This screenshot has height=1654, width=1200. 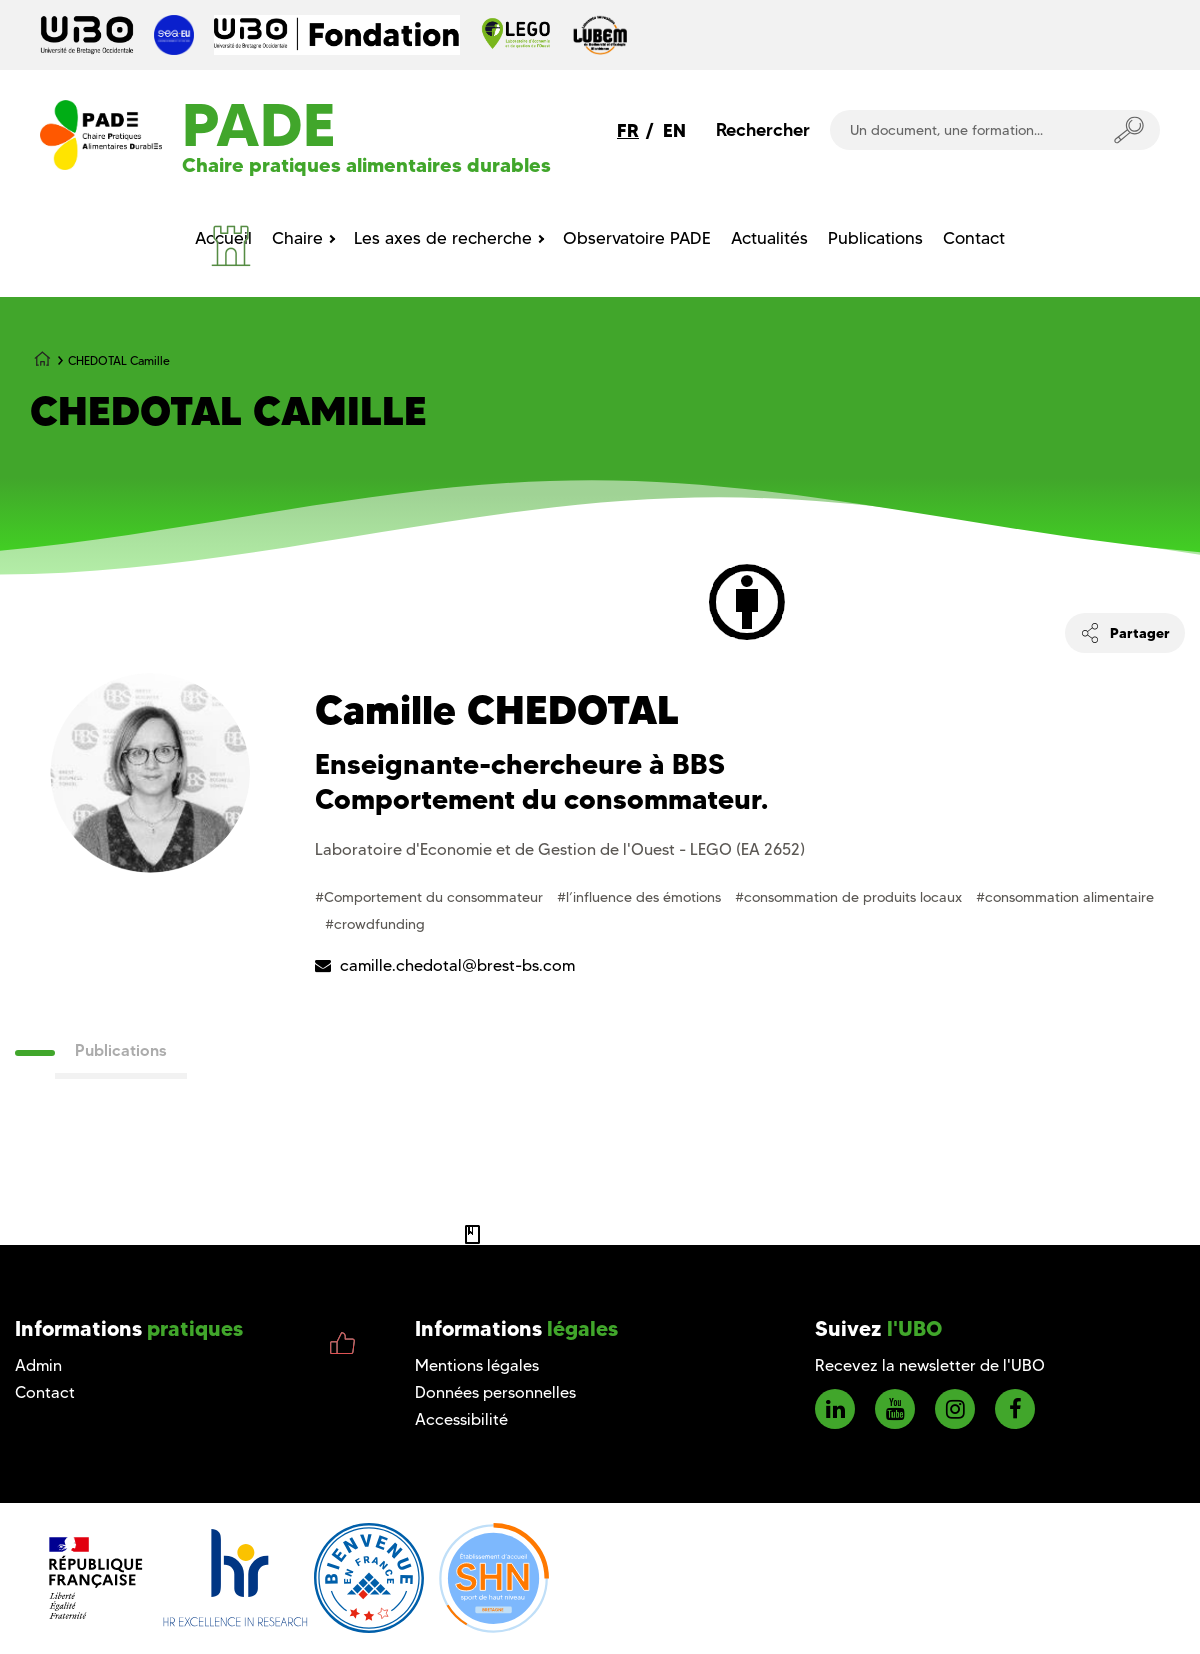 What do you see at coordinates (472, 1234) in the screenshot?
I see `open your library or reading list` at bounding box center [472, 1234].